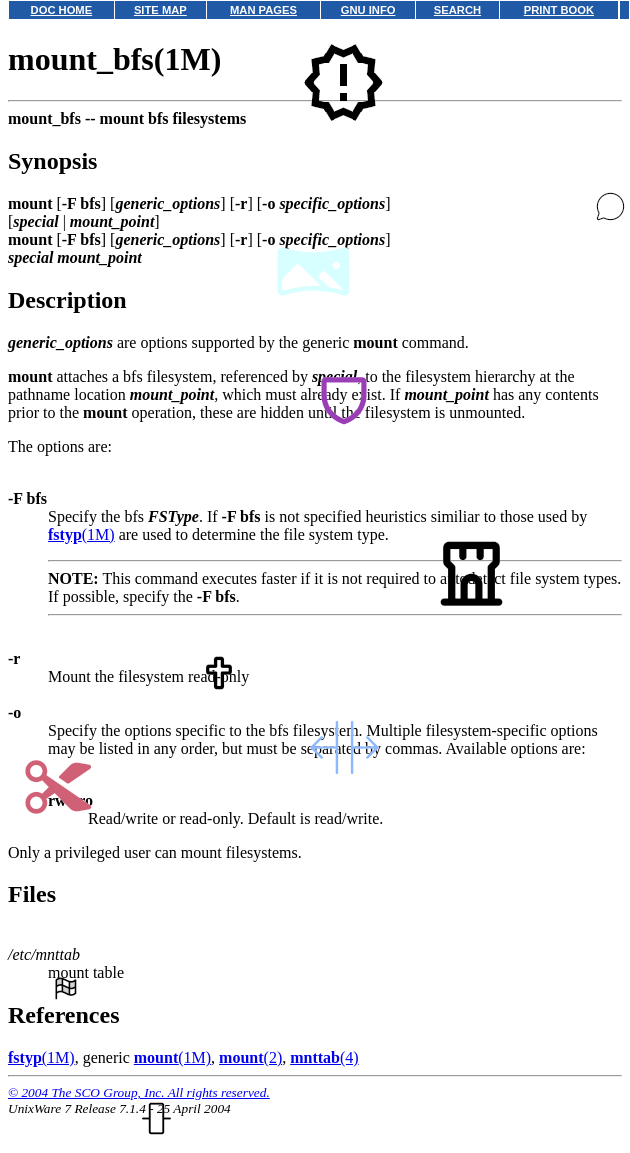 Image resolution: width=630 pixels, height=1153 pixels. Describe the element at coordinates (65, 988) in the screenshot. I see `indicates finish line or goal completion` at that location.